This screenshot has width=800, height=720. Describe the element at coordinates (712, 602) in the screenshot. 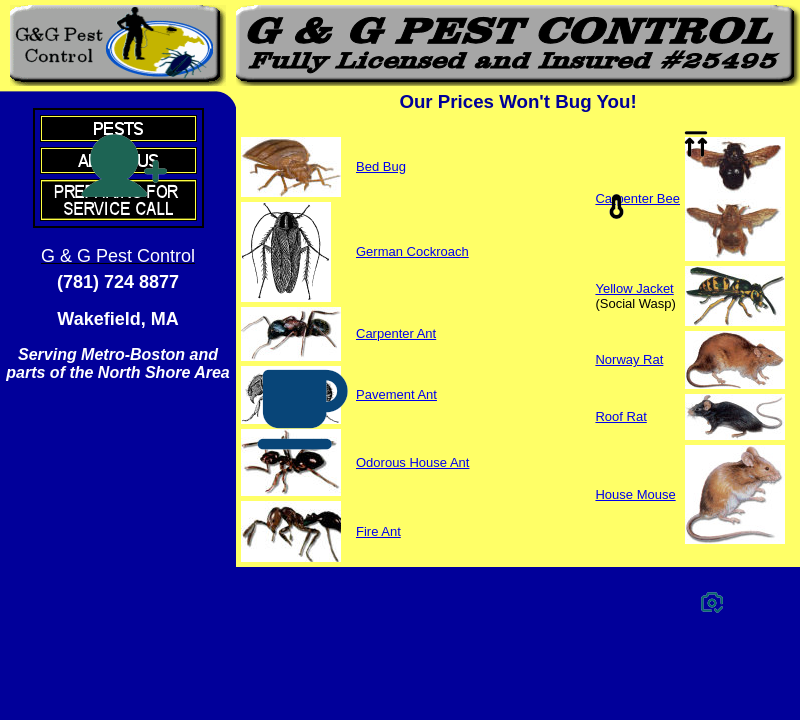

I see `photo successfully uploaded or verified` at that location.